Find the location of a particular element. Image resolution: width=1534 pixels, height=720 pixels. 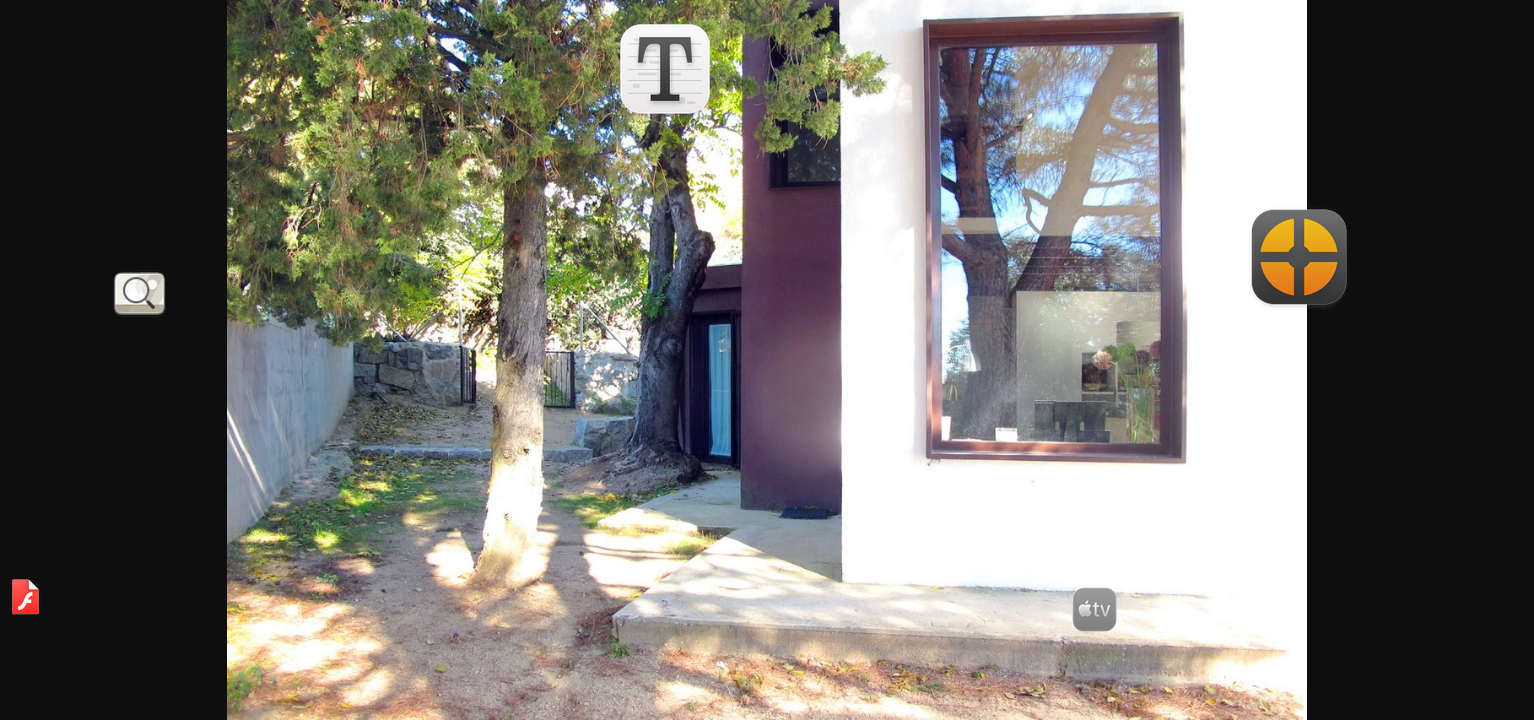

open the photo viewer application is located at coordinates (139, 293).